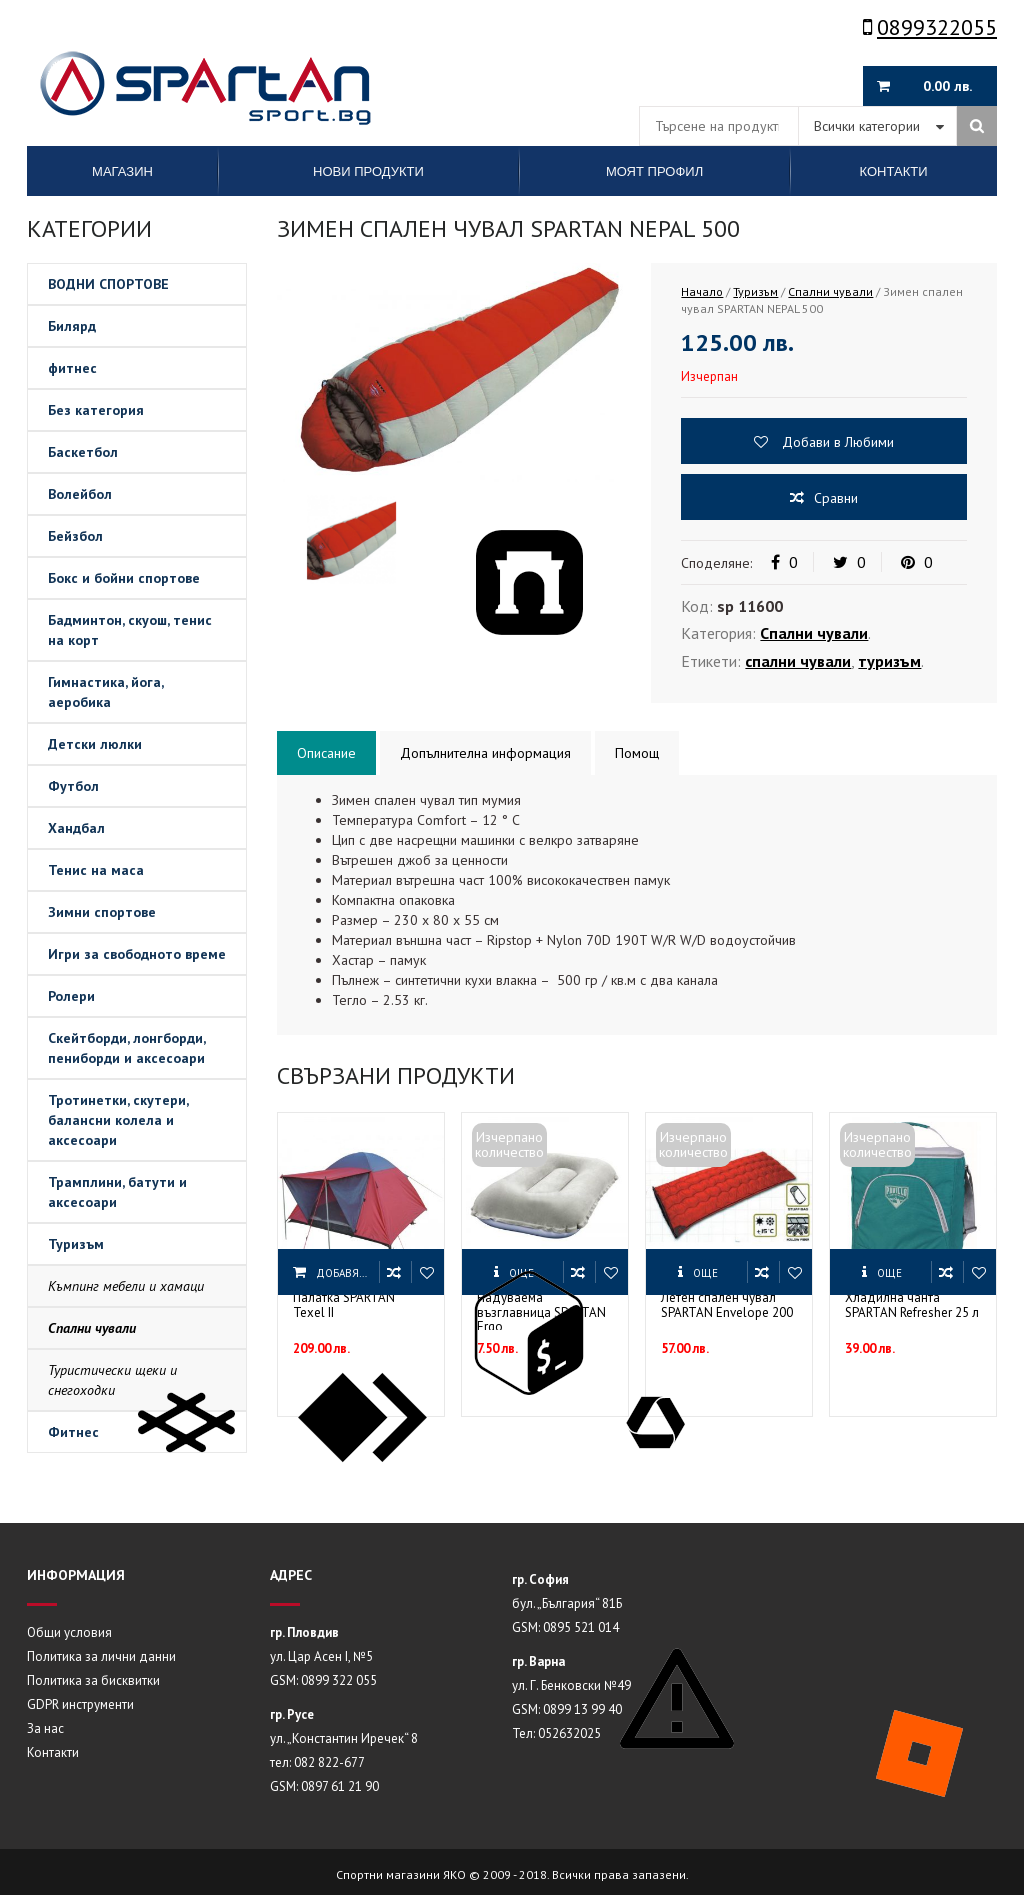 The height and width of the screenshot is (1895, 1024). What do you see at coordinates (919, 1753) in the screenshot?
I see `open the Roblox app` at bounding box center [919, 1753].